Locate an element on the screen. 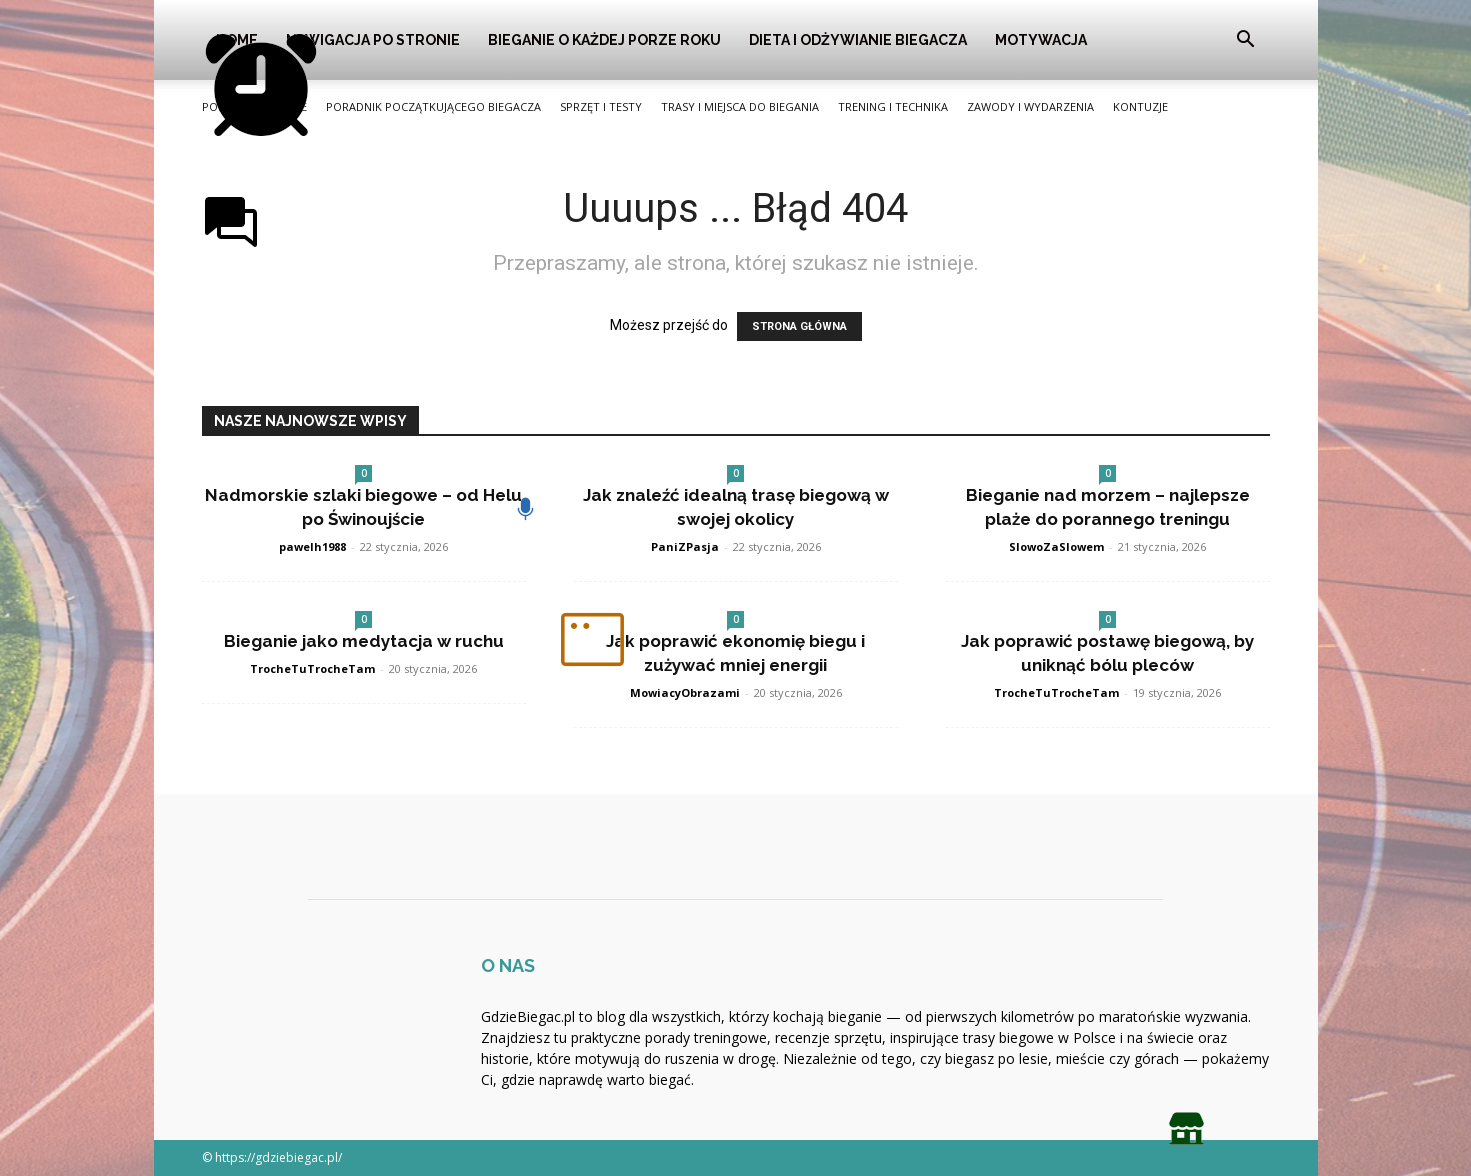  set or manage alarms is located at coordinates (261, 85).